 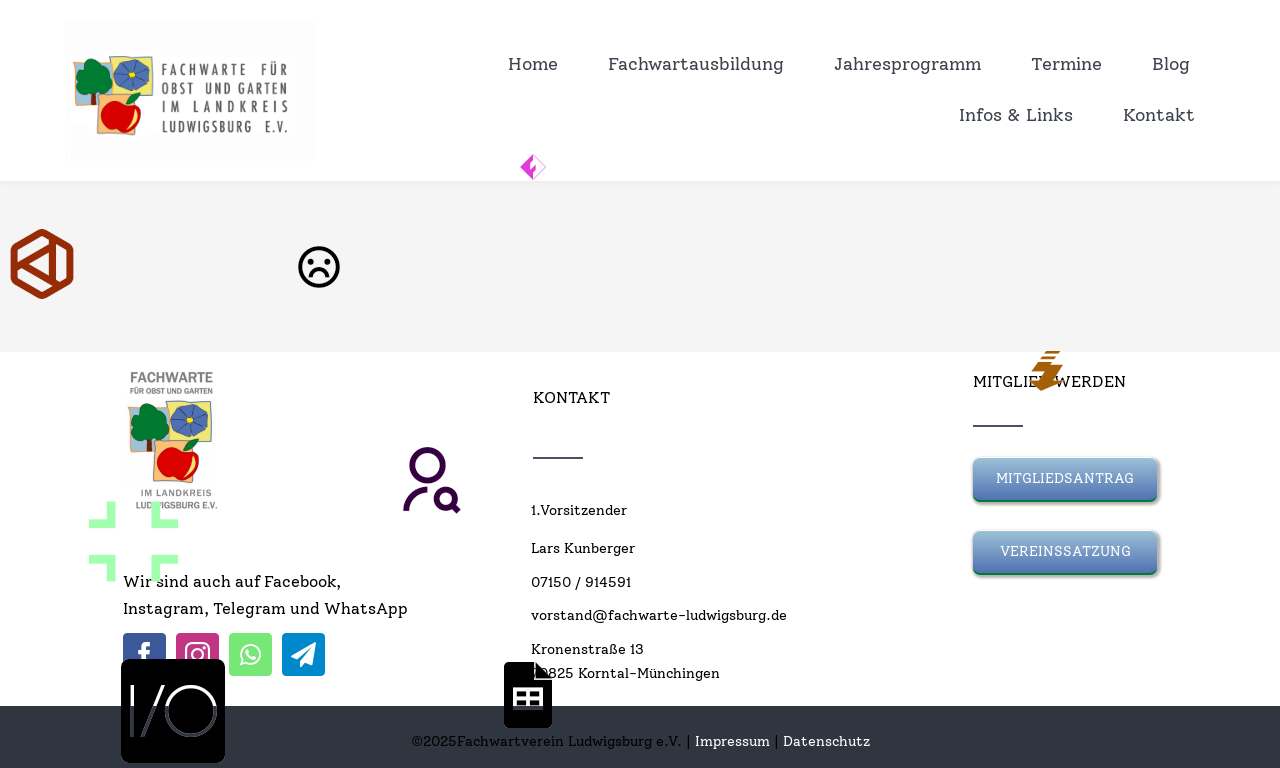 I want to click on webdriverio automation framework logo, so click(x=173, y=711).